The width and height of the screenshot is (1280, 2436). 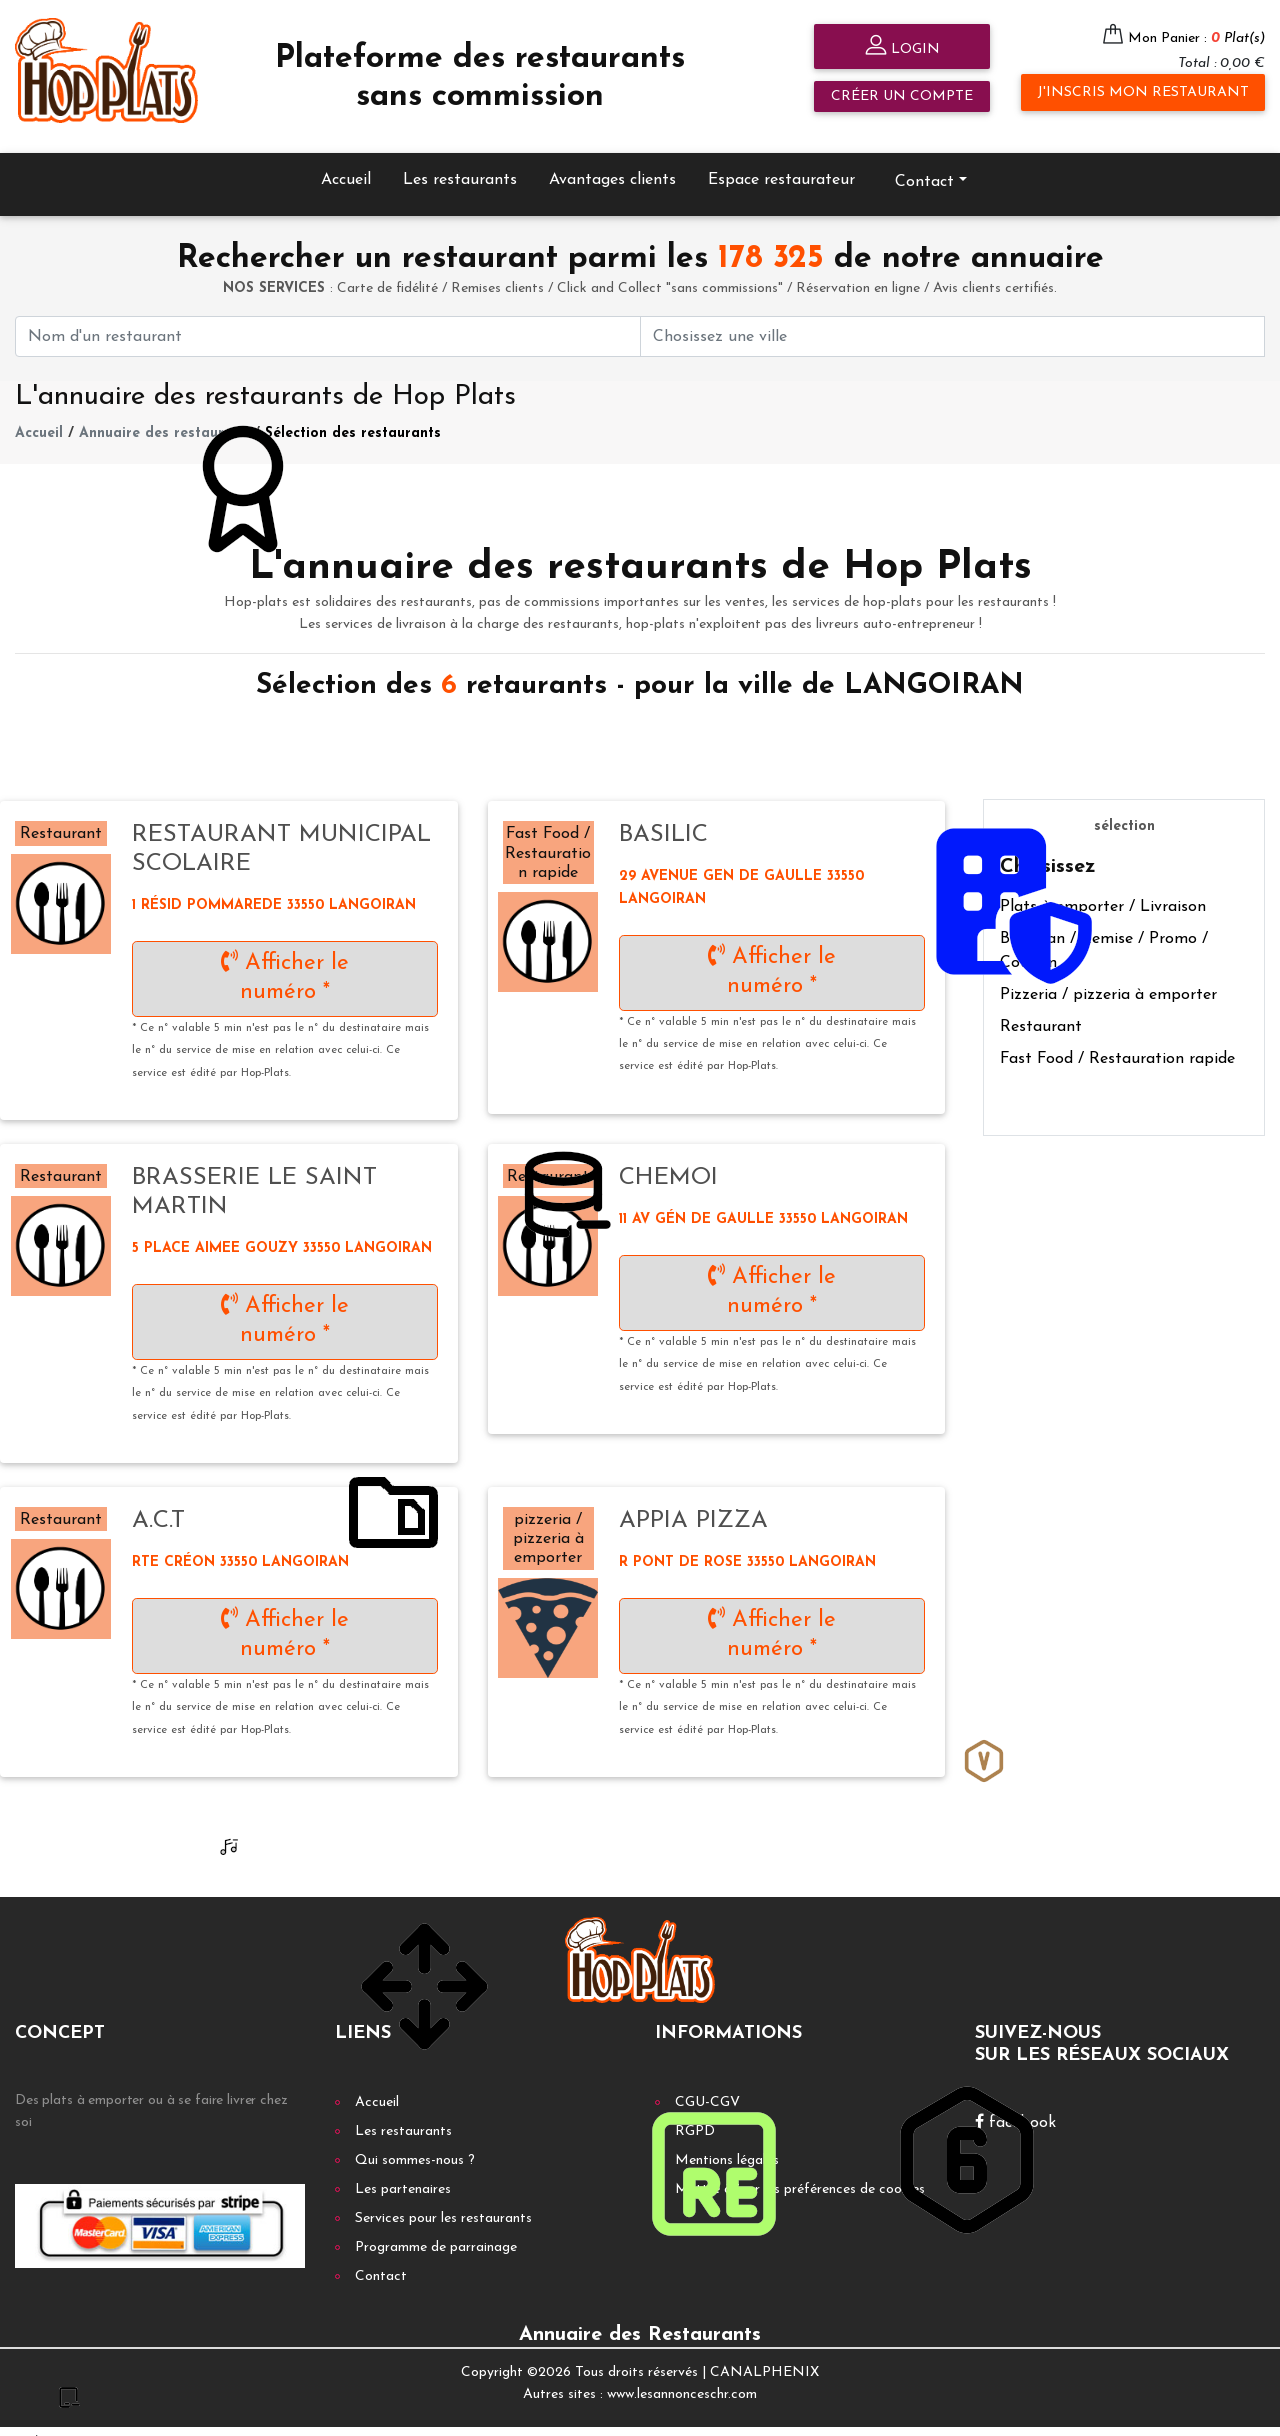 What do you see at coordinates (984, 1761) in the screenshot?
I see `version indicator or version number badge` at bounding box center [984, 1761].